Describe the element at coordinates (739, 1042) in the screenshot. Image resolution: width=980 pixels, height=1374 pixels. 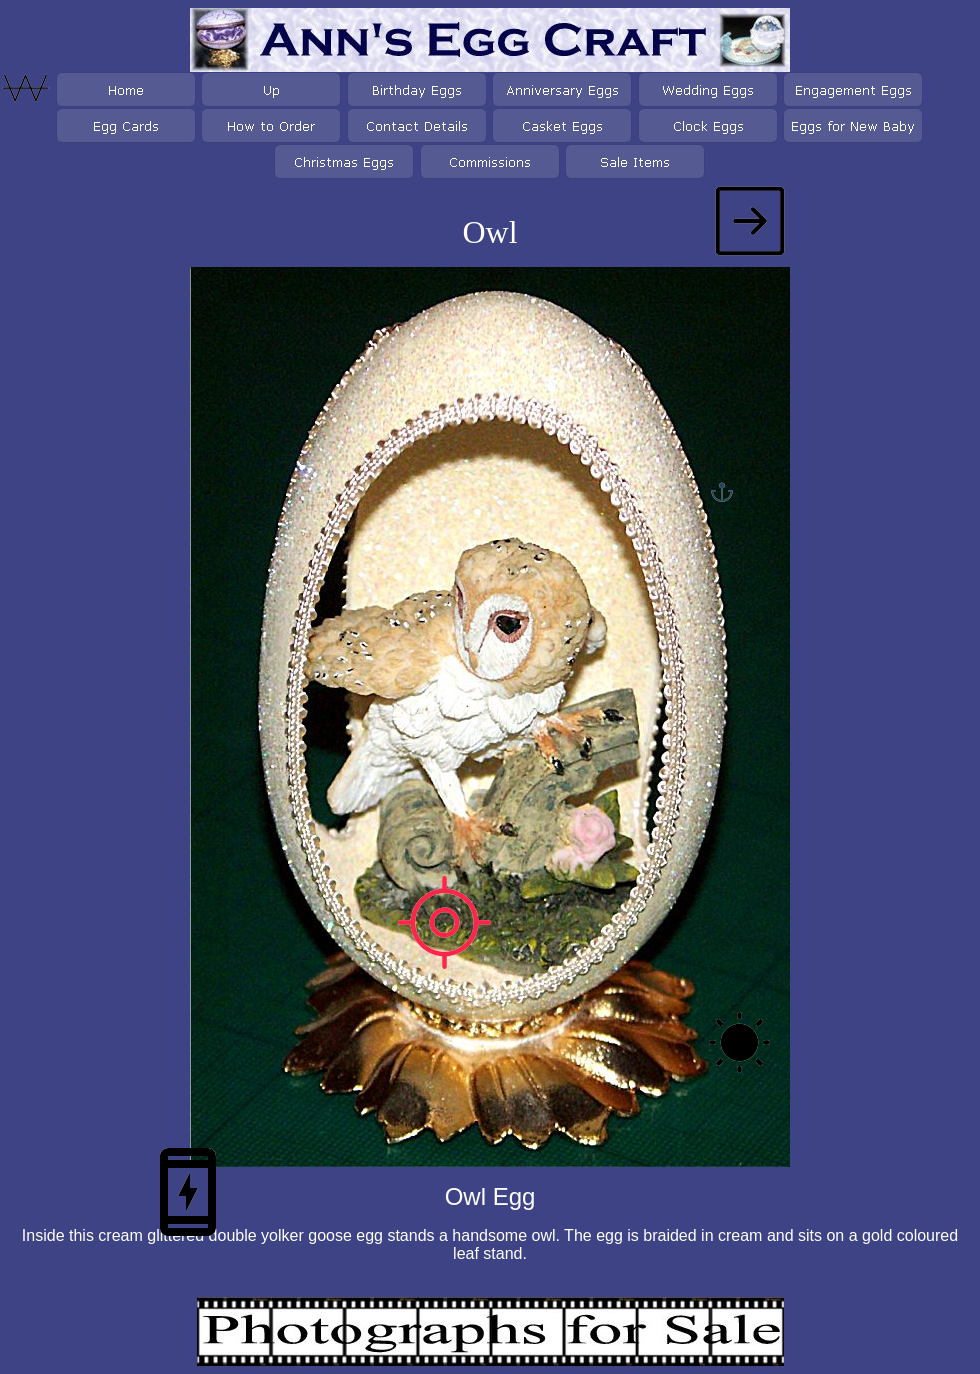
I see `switch to light mode` at that location.